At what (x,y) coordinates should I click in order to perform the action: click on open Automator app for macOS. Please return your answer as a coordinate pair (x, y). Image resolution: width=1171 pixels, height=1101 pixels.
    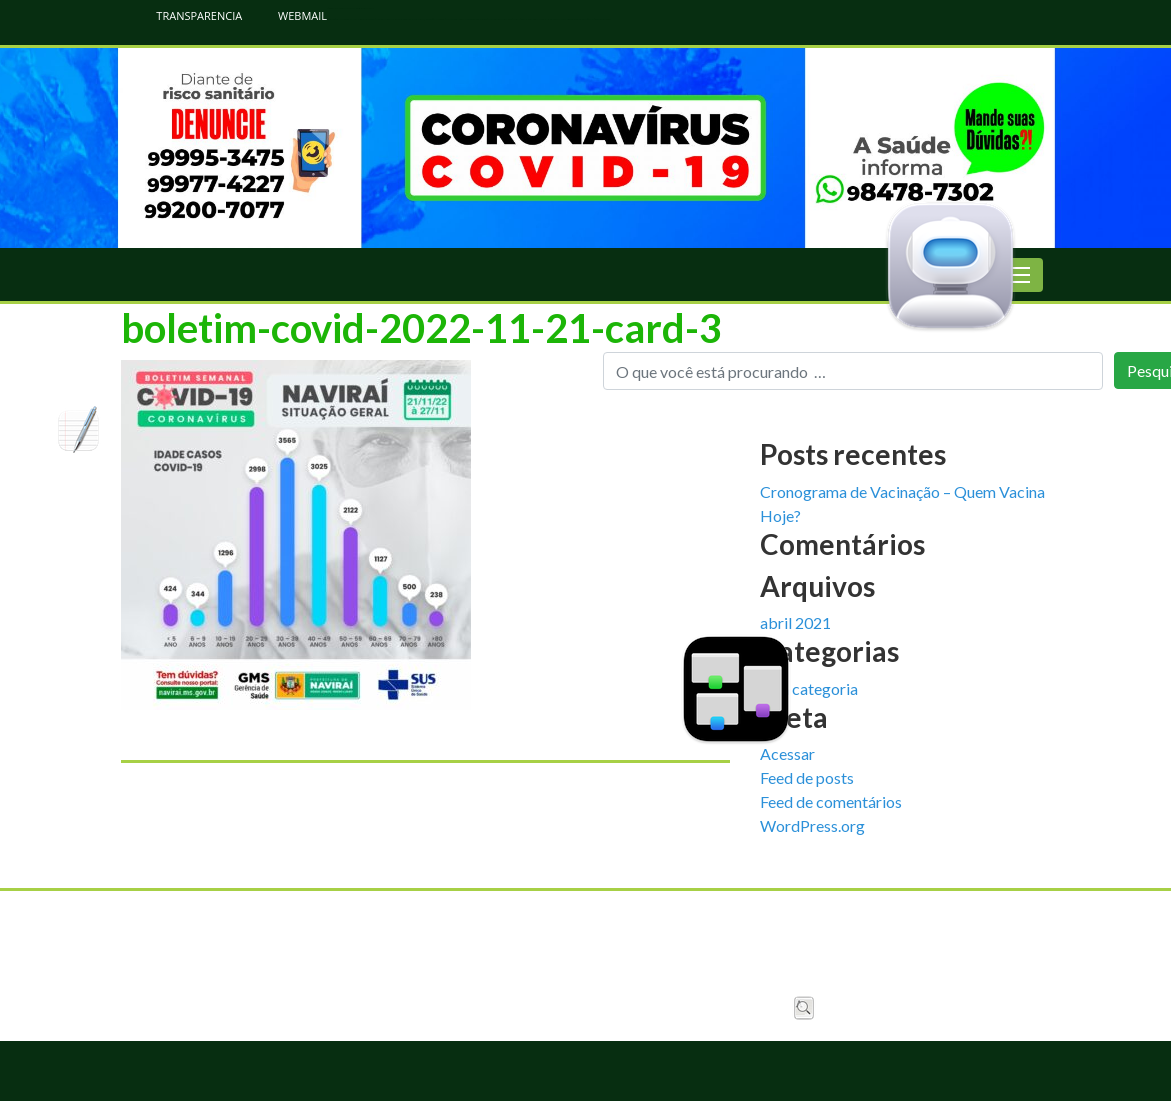
    Looking at the image, I should click on (950, 265).